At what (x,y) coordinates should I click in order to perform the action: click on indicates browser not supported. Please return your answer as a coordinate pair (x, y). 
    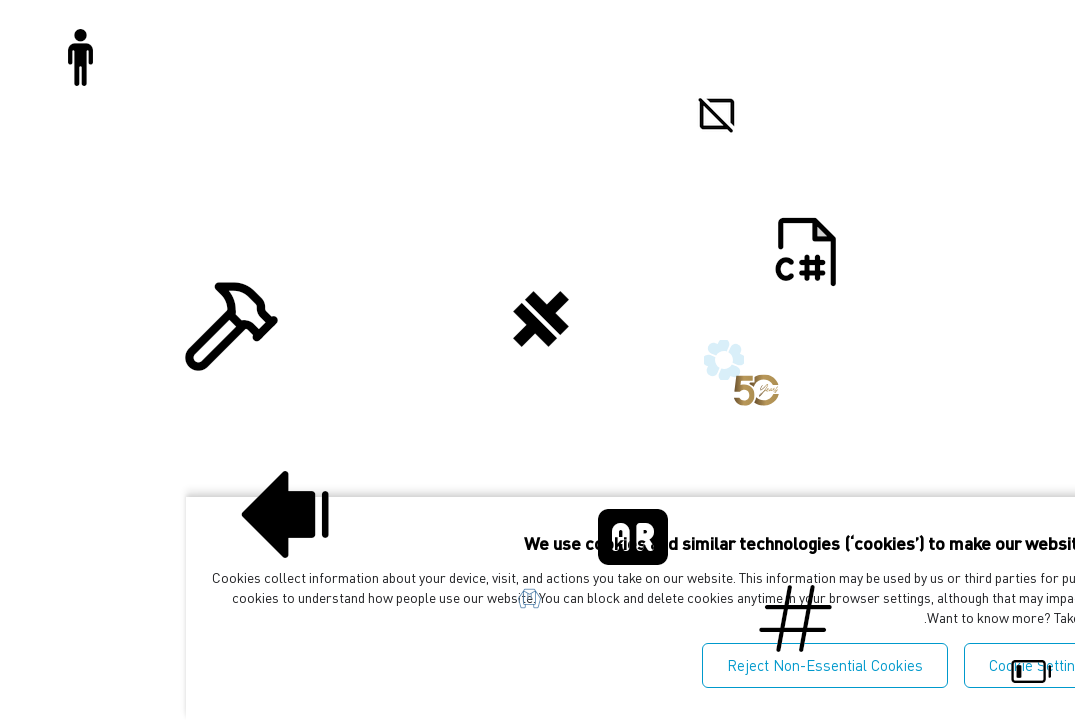
    Looking at the image, I should click on (717, 114).